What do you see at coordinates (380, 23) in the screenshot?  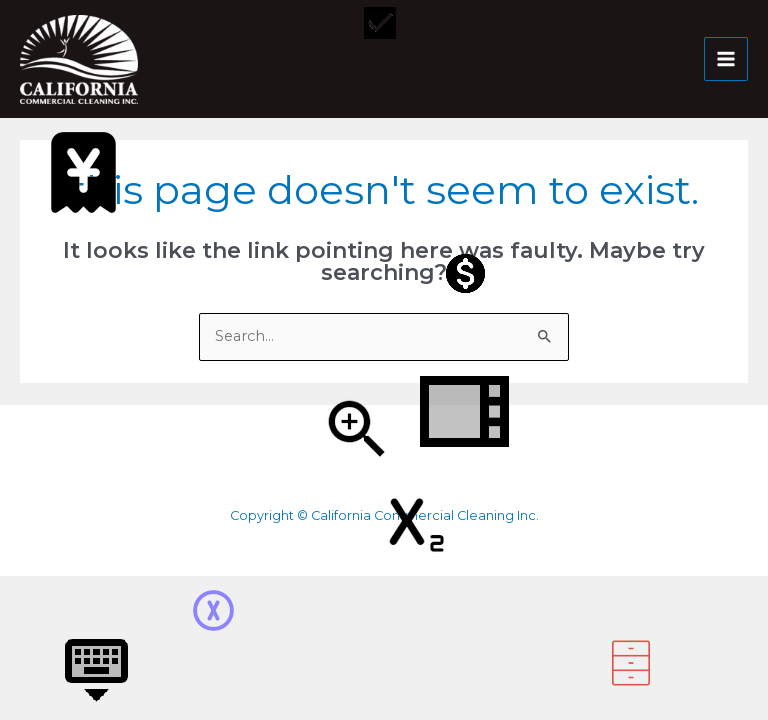 I see `confirm or select an option` at bounding box center [380, 23].